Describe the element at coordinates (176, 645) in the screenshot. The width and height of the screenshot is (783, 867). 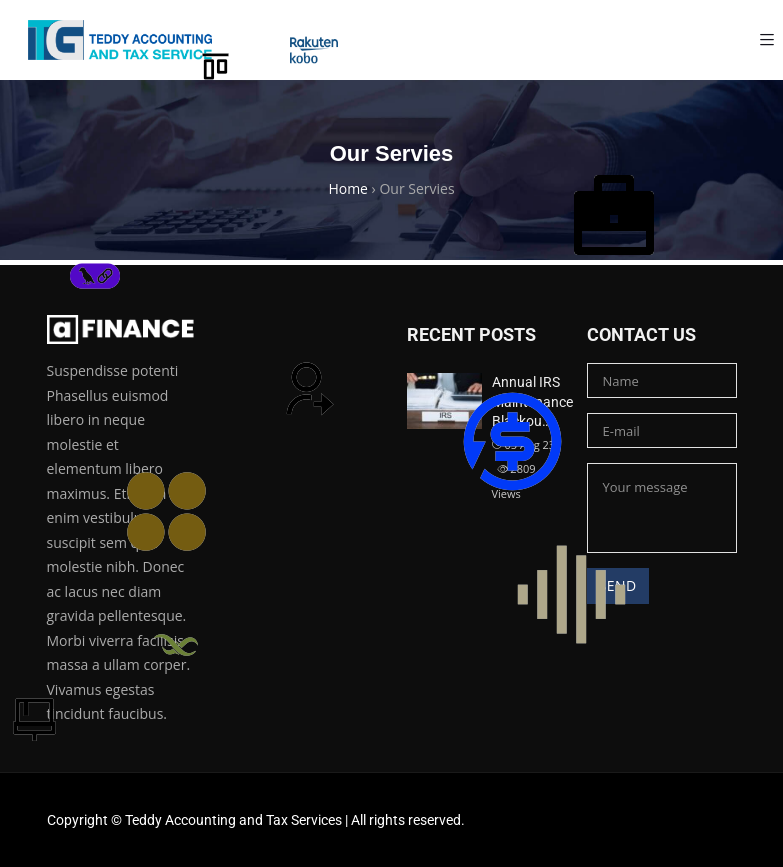
I see `backendless platform logo` at that location.